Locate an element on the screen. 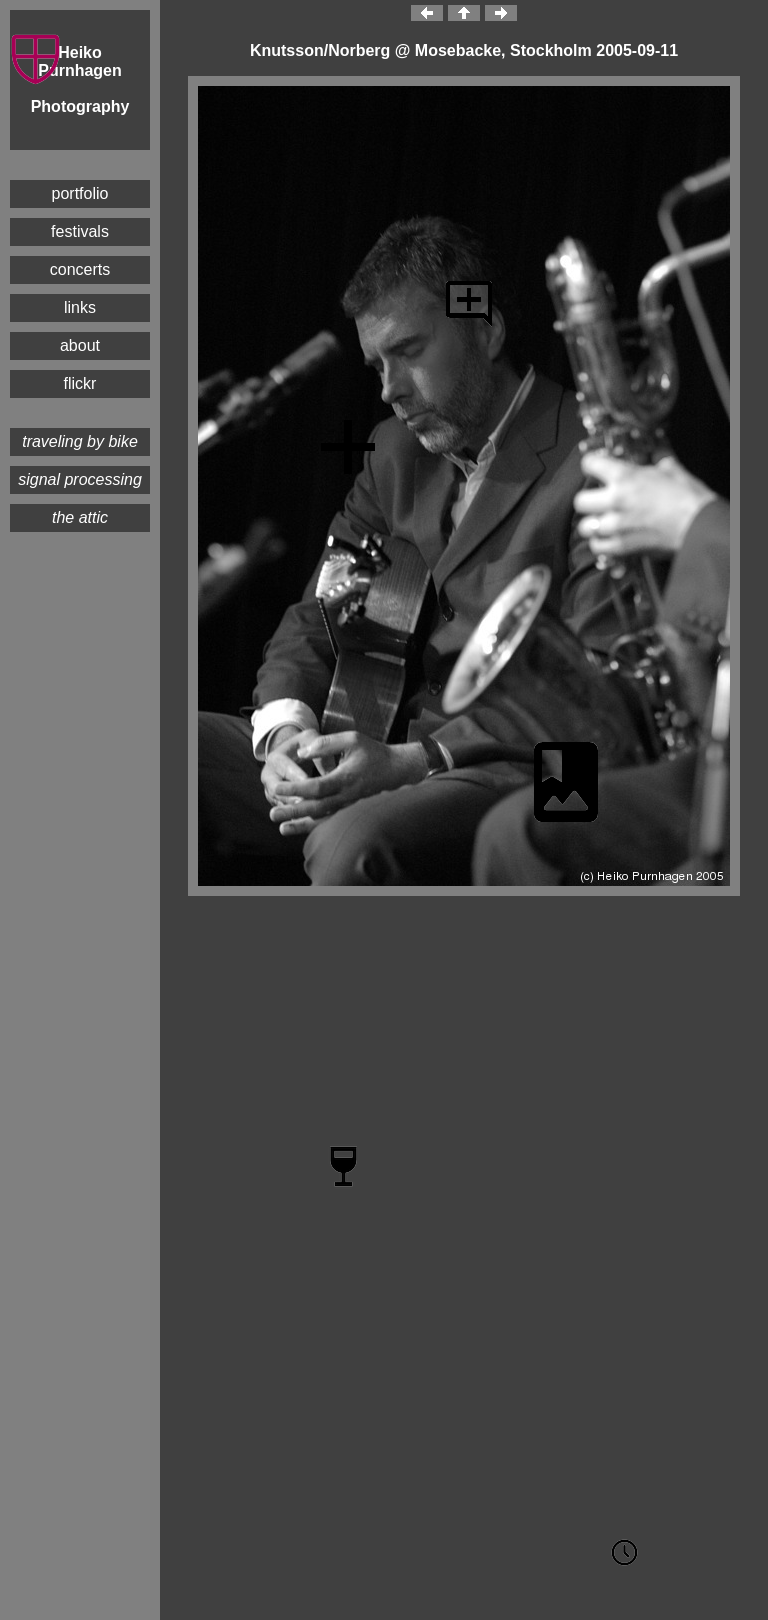 This screenshot has width=768, height=1620. add a new comment is located at coordinates (469, 304).